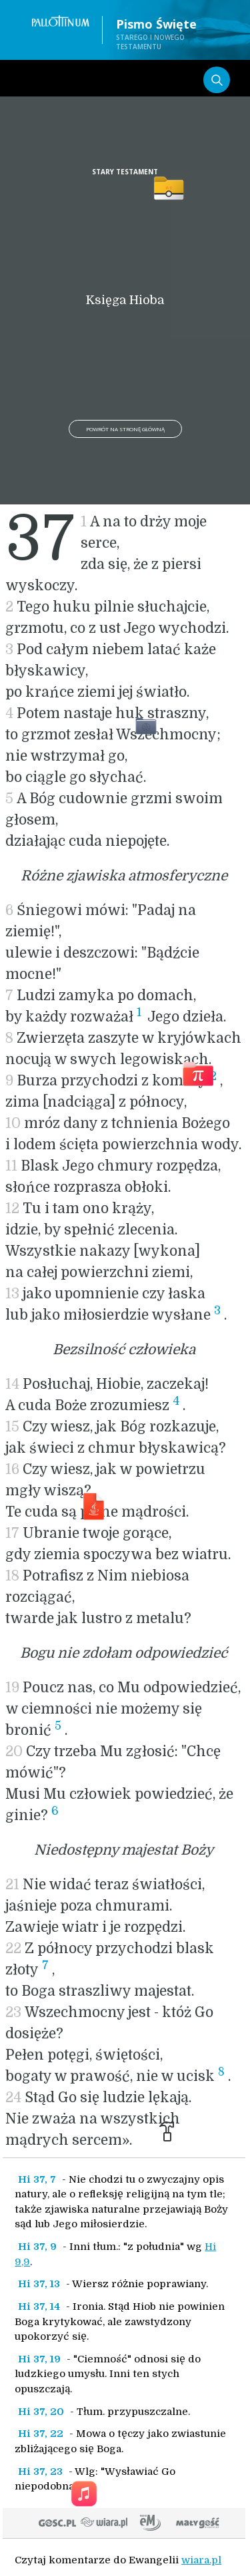  I want to click on access developer tools, so click(167, 2132).